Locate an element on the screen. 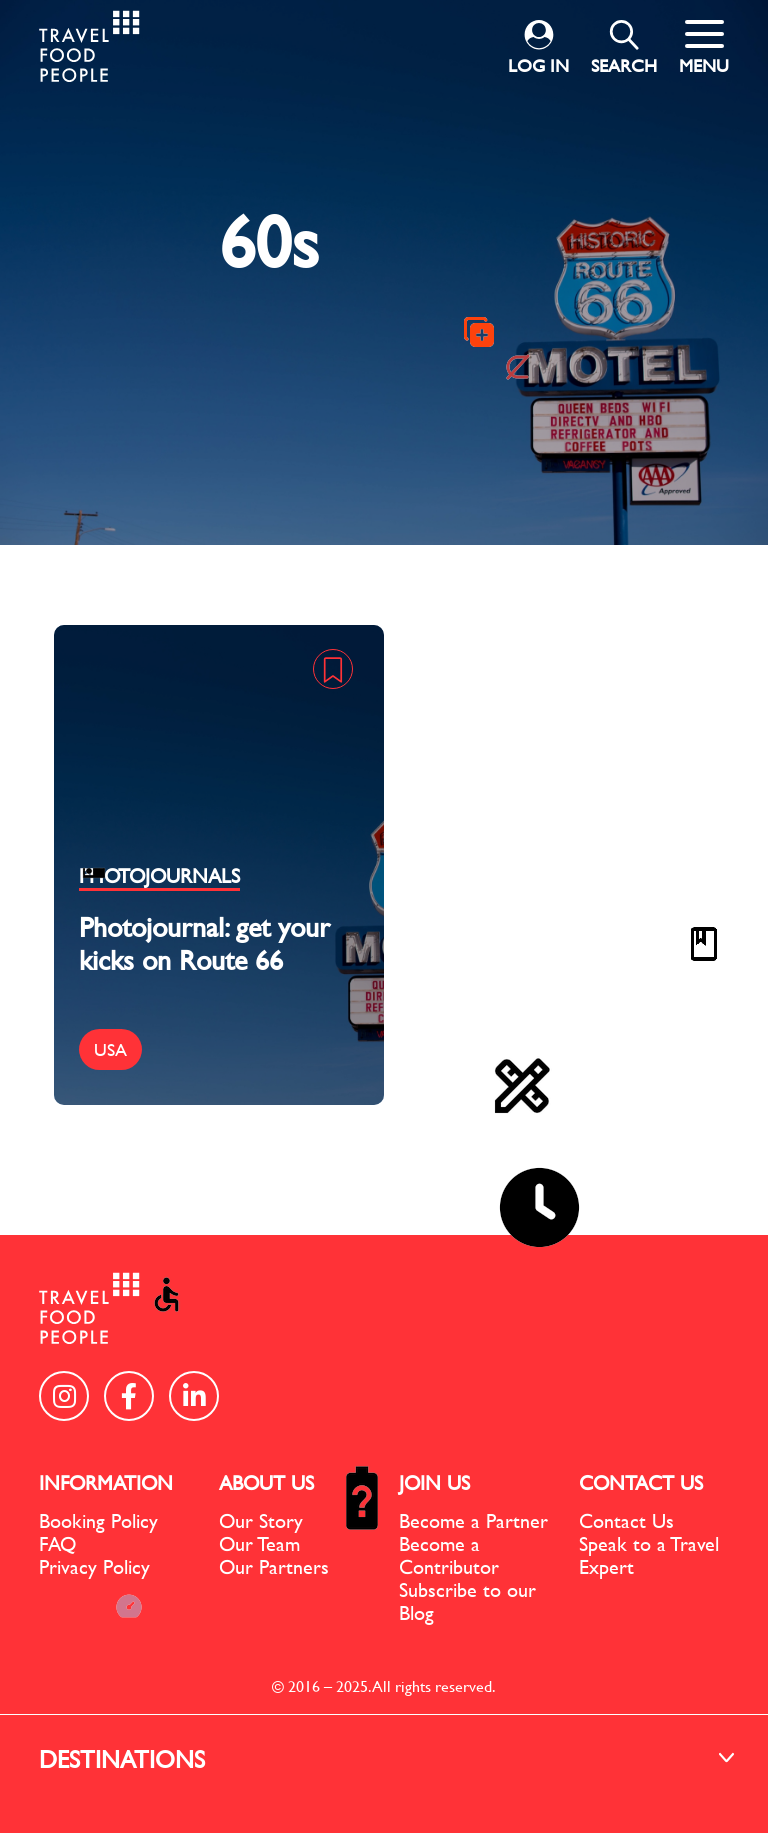 The image size is (768, 1833). access your dashboard overview is located at coordinates (129, 1606).